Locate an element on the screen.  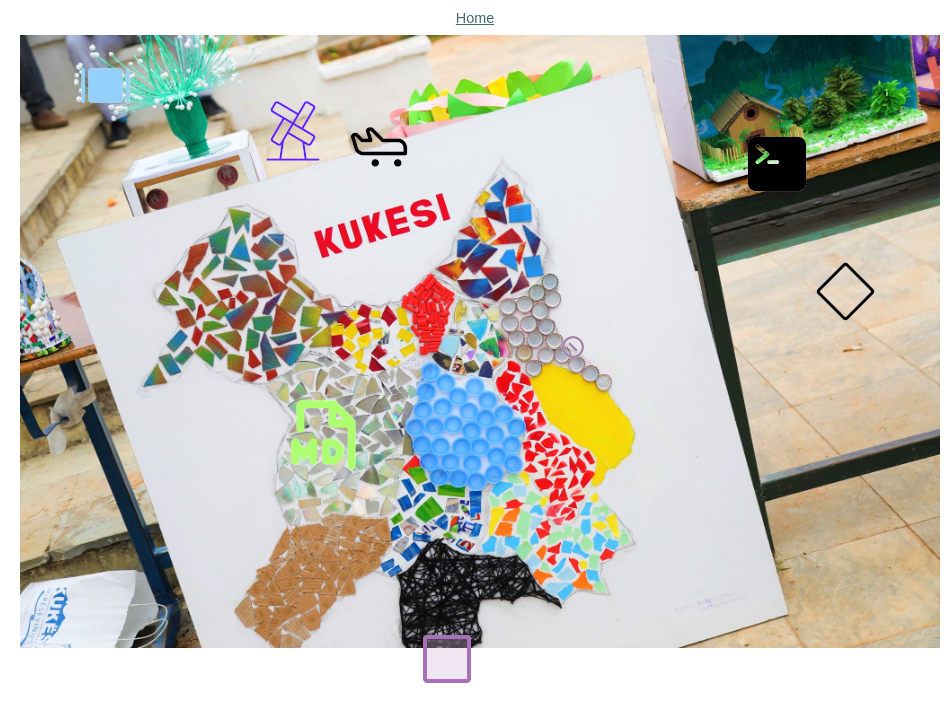
start a slideshow presentation is located at coordinates (105, 85).